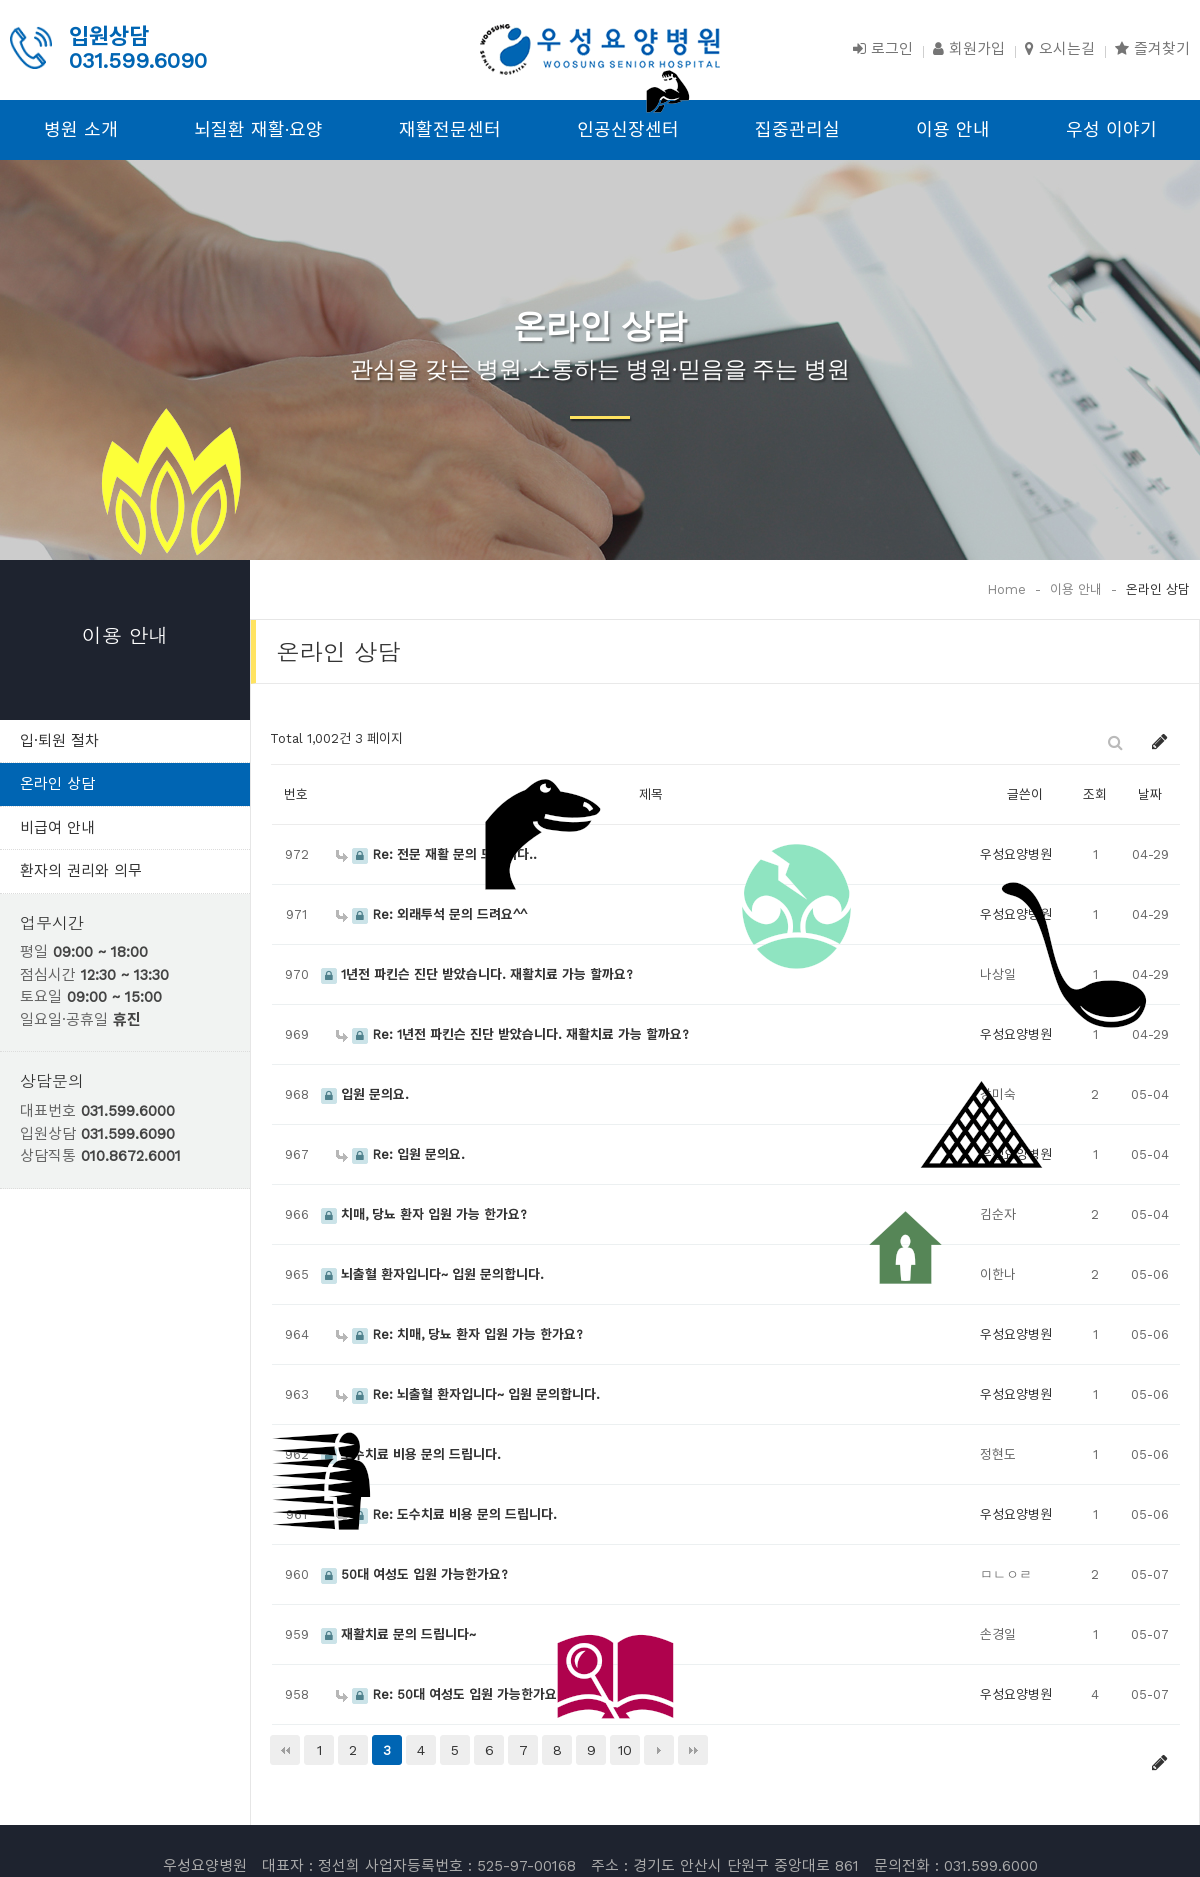  I want to click on view strength or fitness stats, so click(668, 91).